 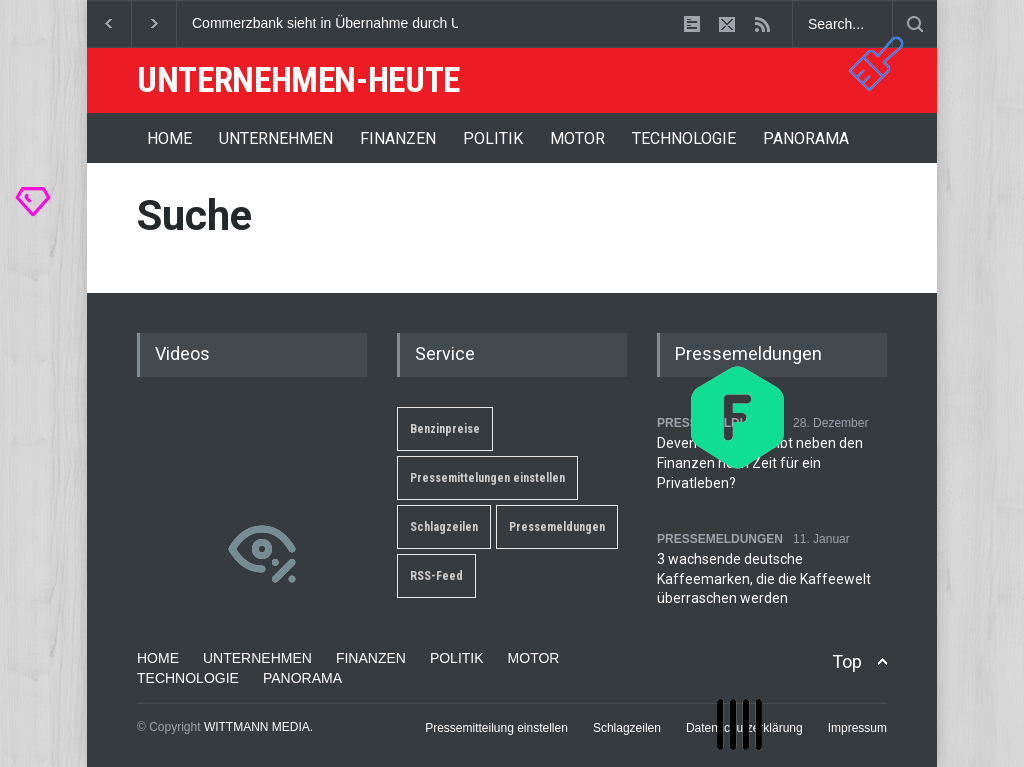 I want to click on indicates a count or tally of four items, so click(x=739, y=724).